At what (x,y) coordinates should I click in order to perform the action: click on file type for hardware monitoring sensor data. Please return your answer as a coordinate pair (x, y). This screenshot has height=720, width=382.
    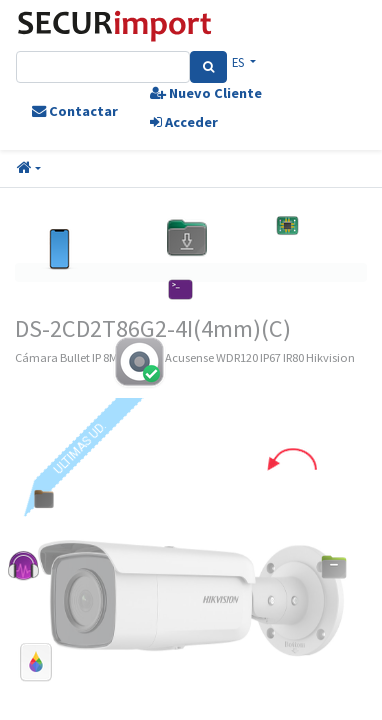
    Looking at the image, I should click on (36, 662).